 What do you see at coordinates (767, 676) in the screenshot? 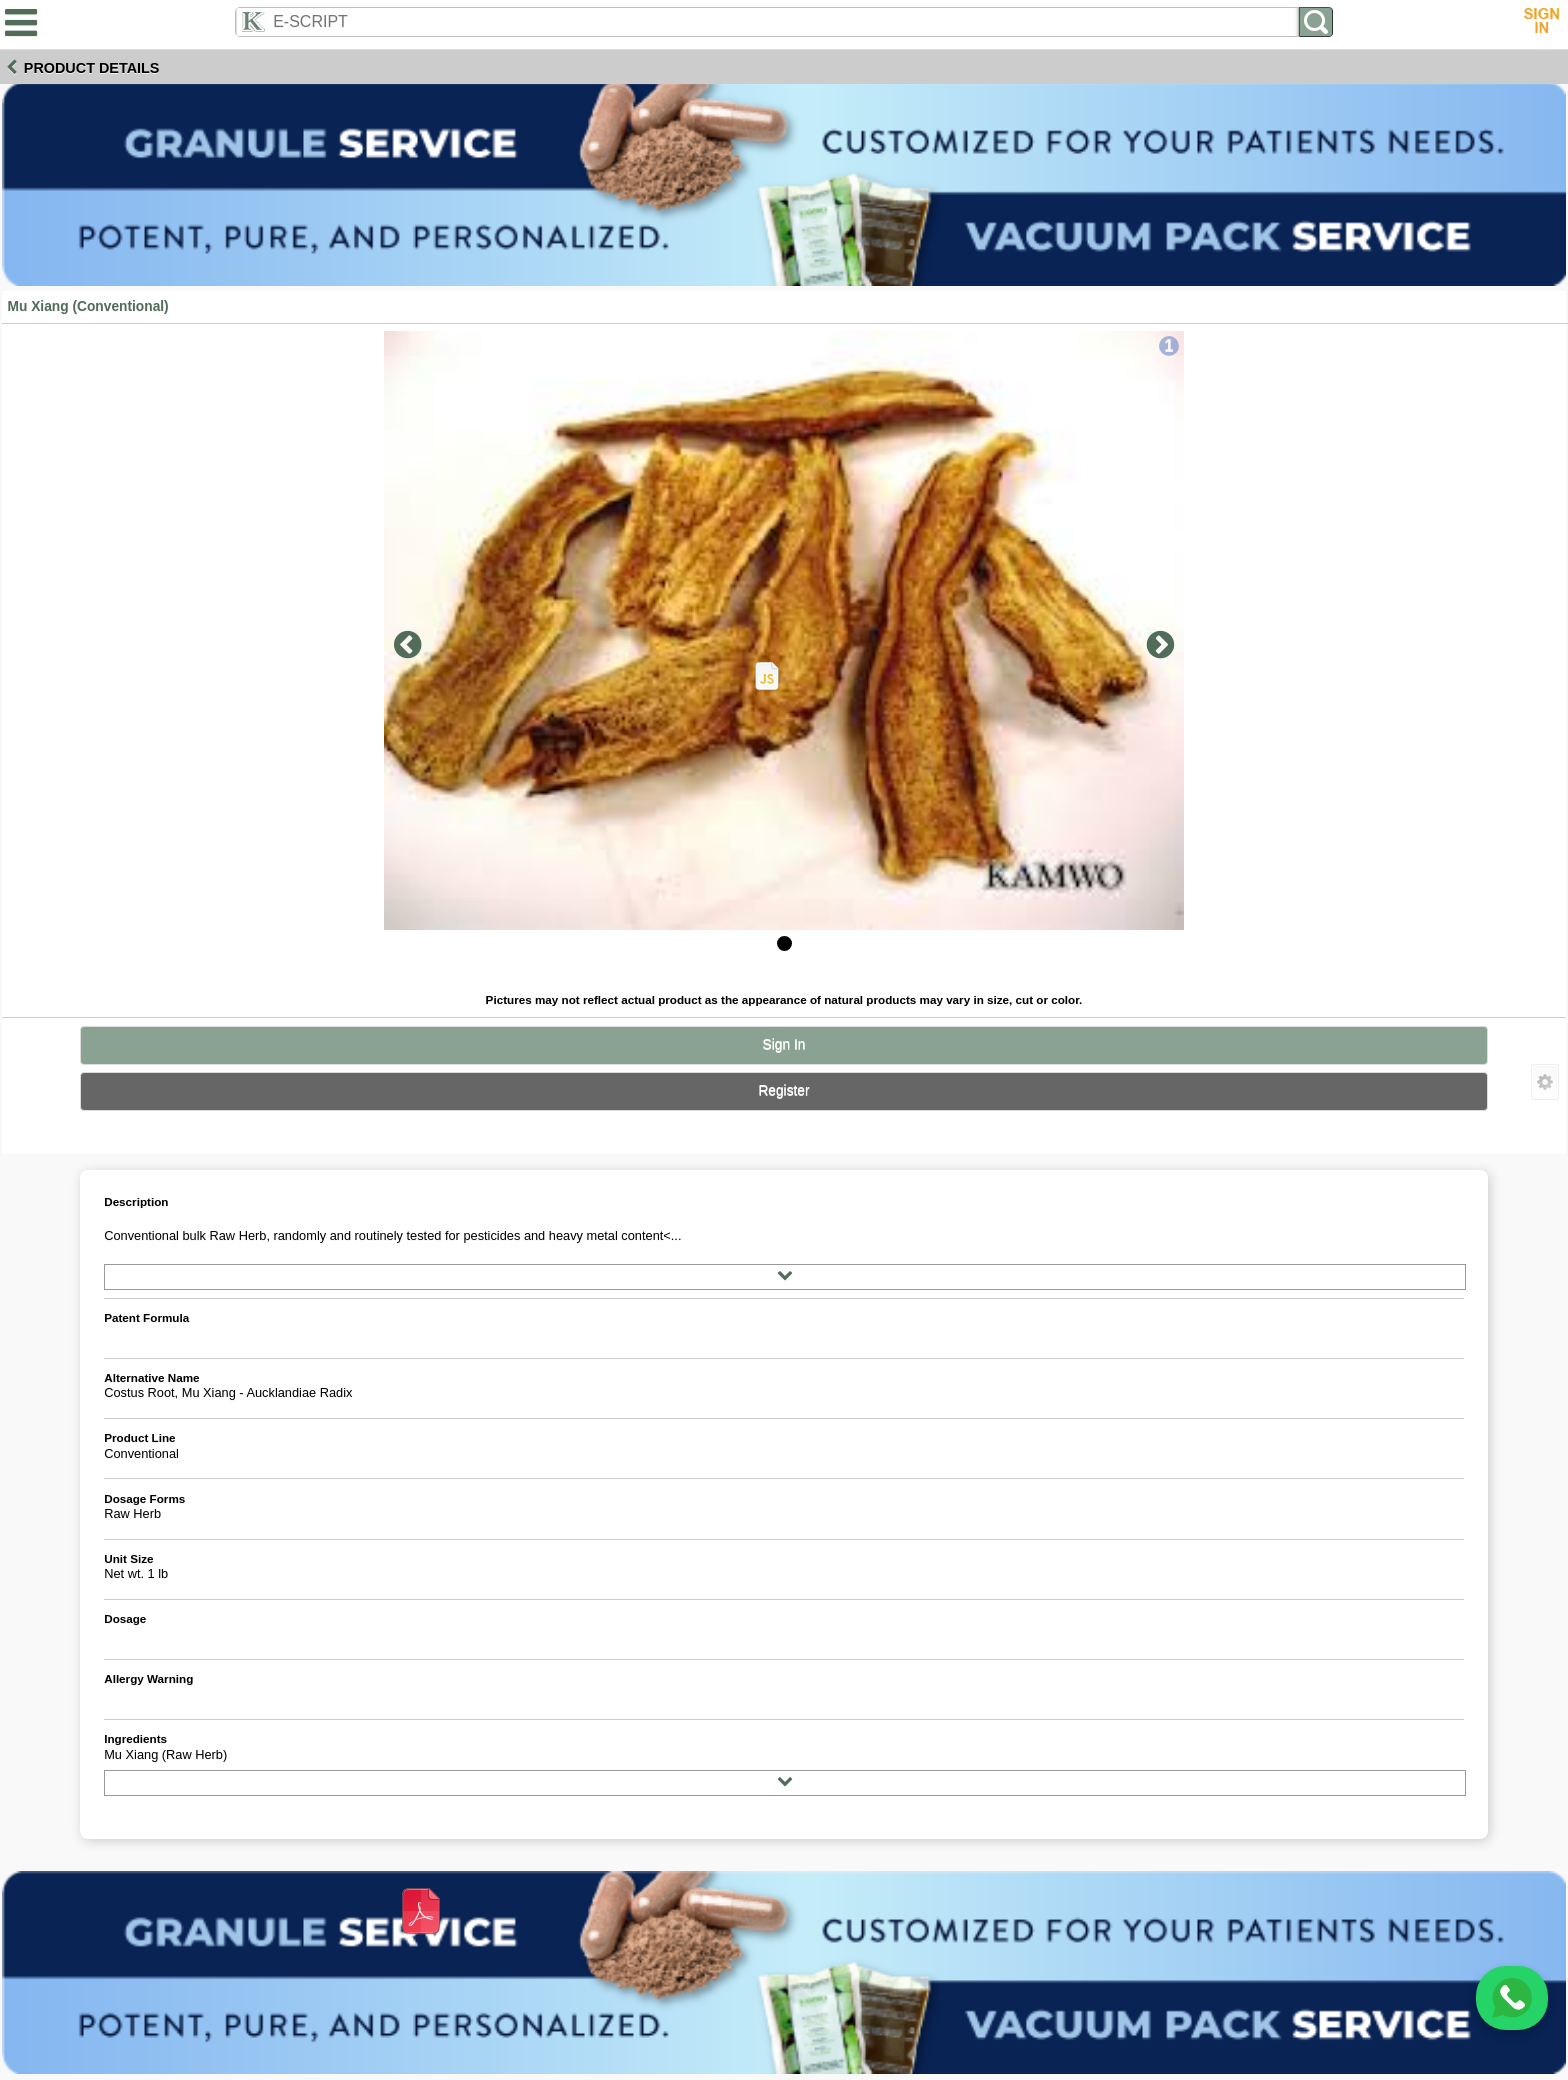
I see `a javascript file in the file system` at bounding box center [767, 676].